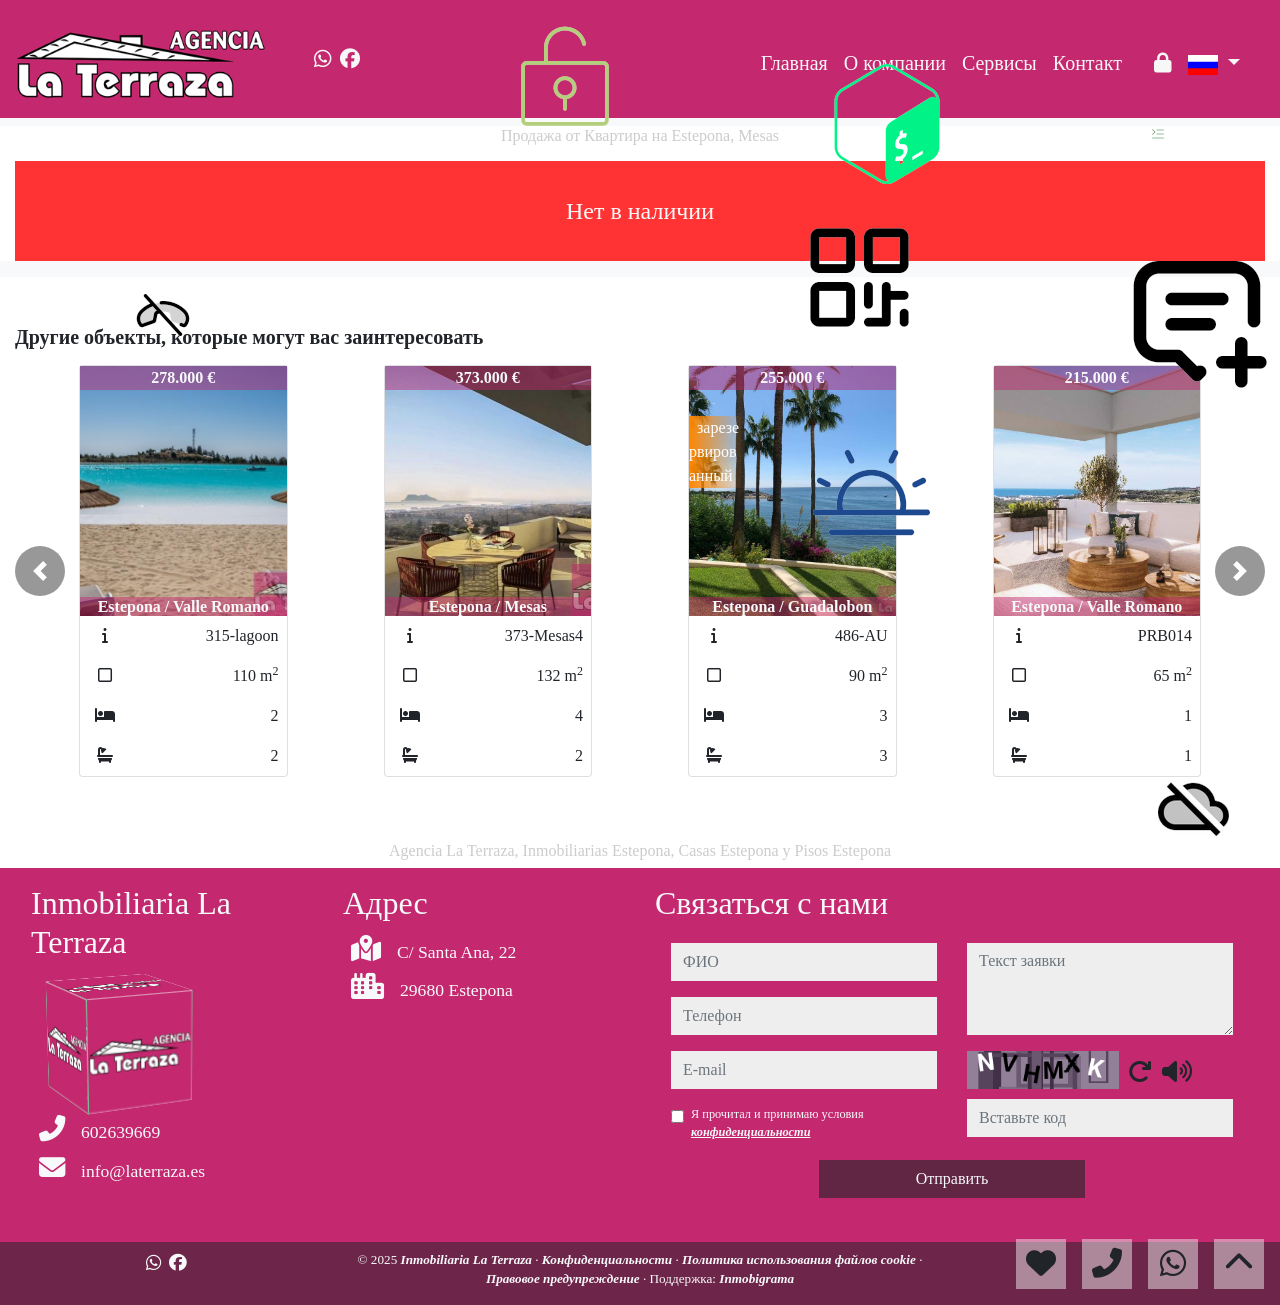 This screenshot has width=1280, height=1305. I want to click on compose a new message, so click(1197, 318).